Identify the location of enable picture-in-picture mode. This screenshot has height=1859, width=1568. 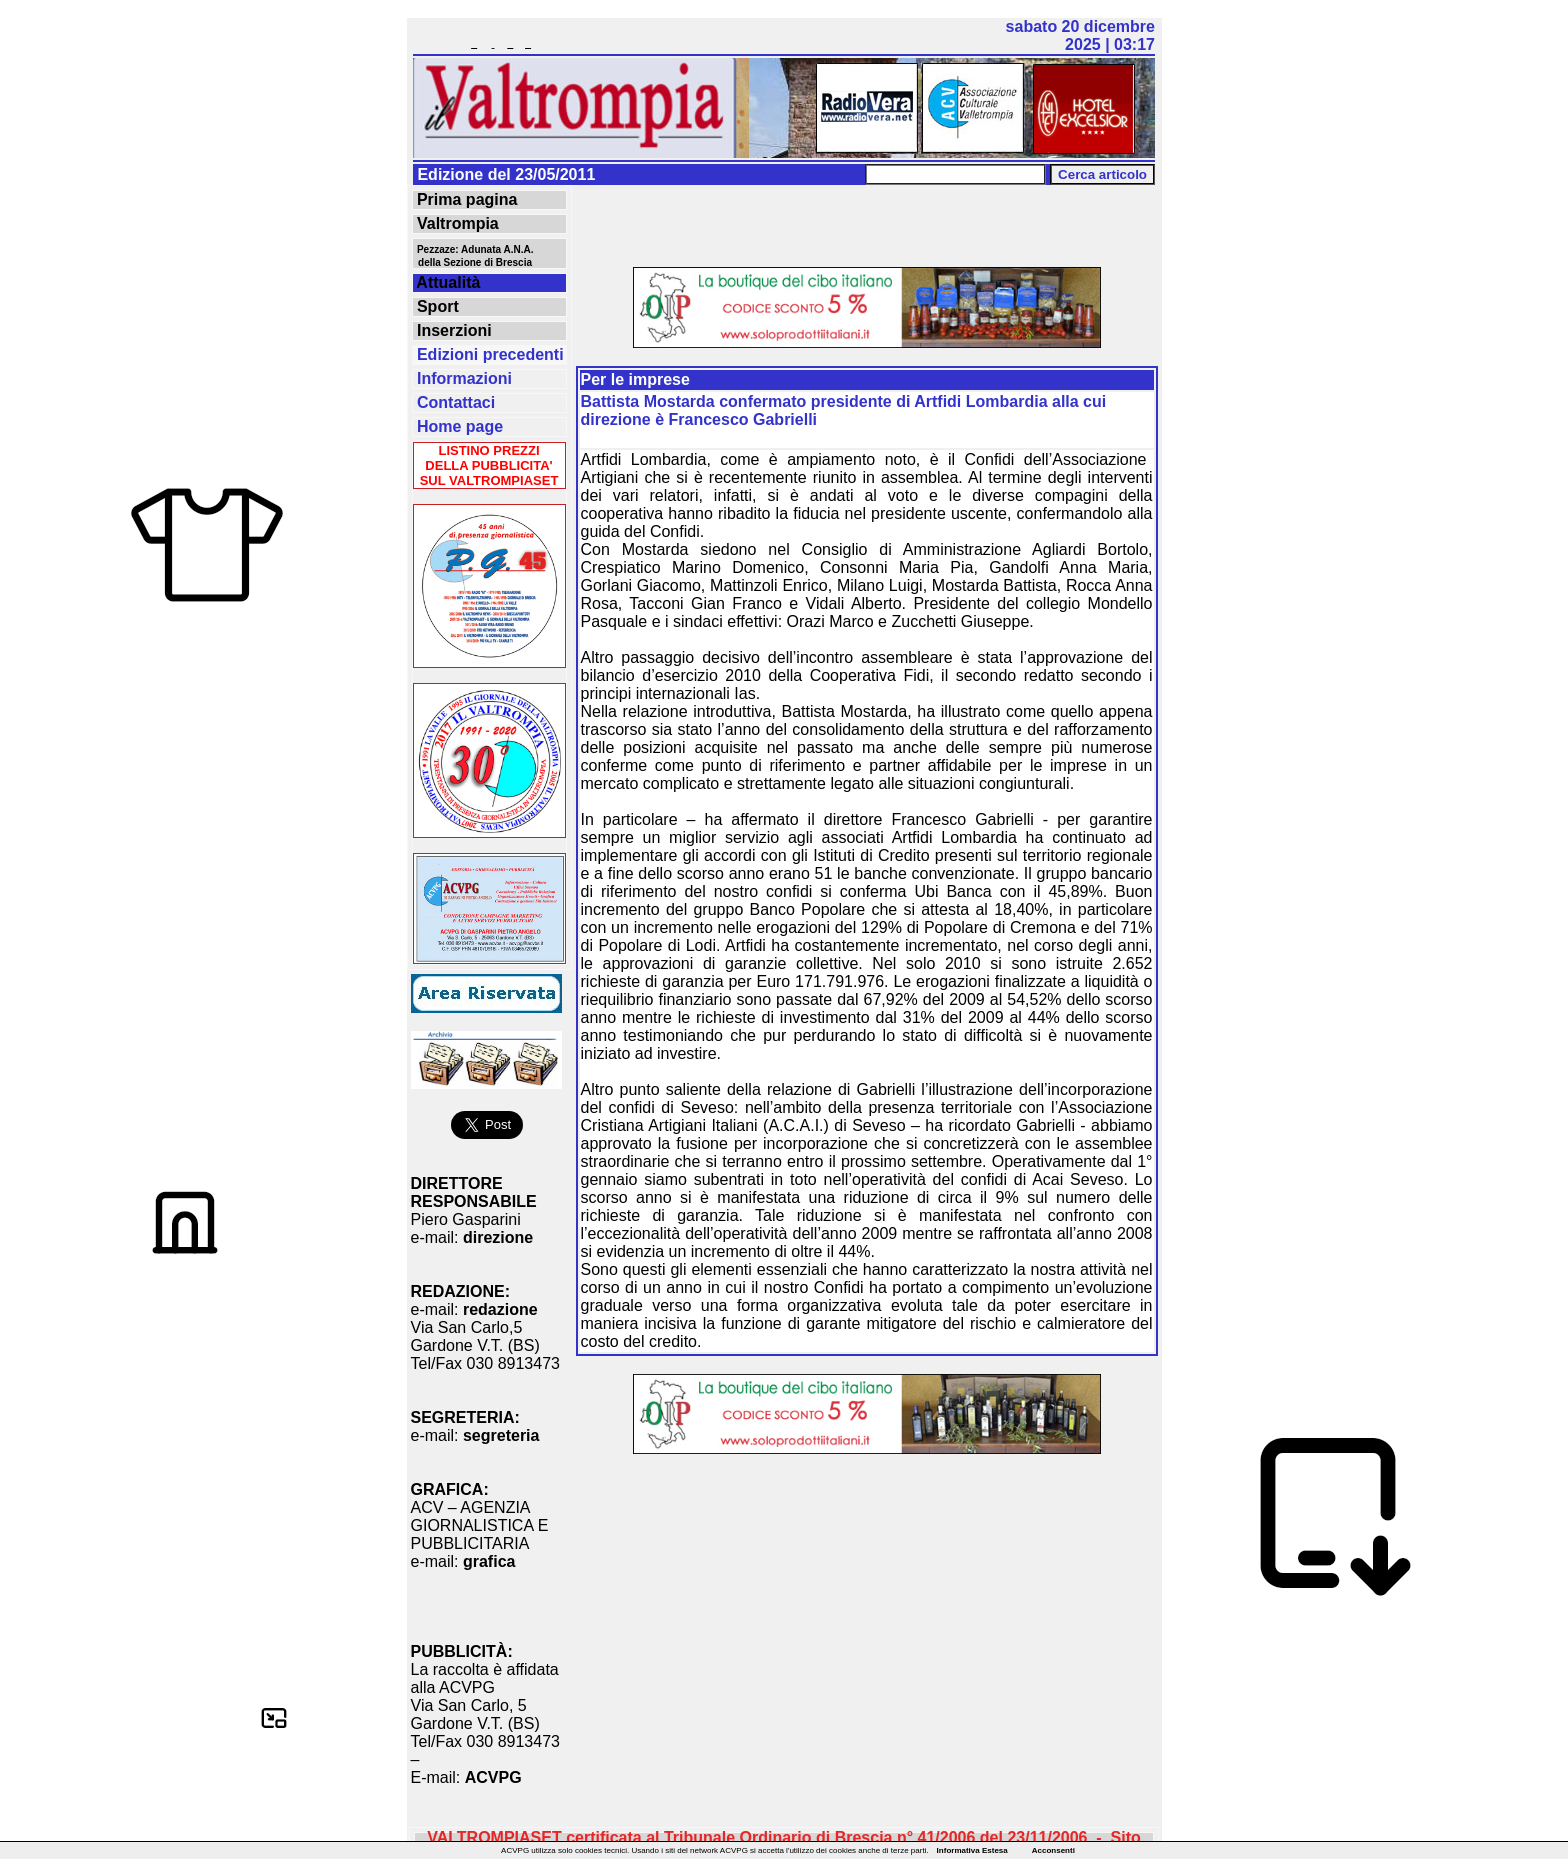
(274, 1718).